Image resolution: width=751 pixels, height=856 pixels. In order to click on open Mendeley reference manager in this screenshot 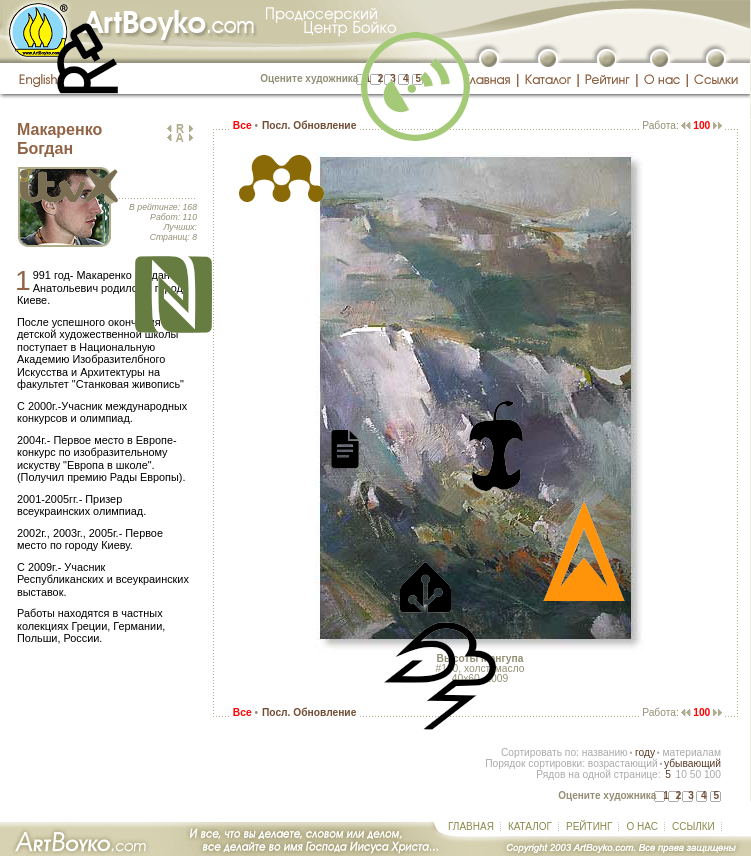, I will do `click(281, 178)`.